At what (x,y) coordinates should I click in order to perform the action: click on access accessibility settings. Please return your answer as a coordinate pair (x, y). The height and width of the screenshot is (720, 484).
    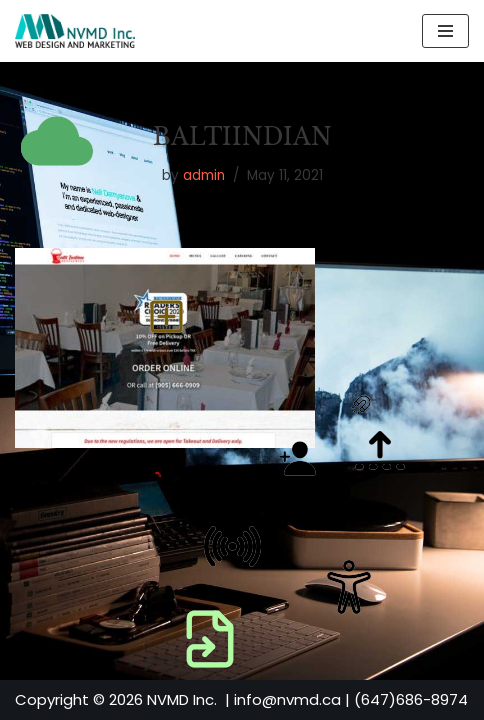
    Looking at the image, I should click on (349, 587).